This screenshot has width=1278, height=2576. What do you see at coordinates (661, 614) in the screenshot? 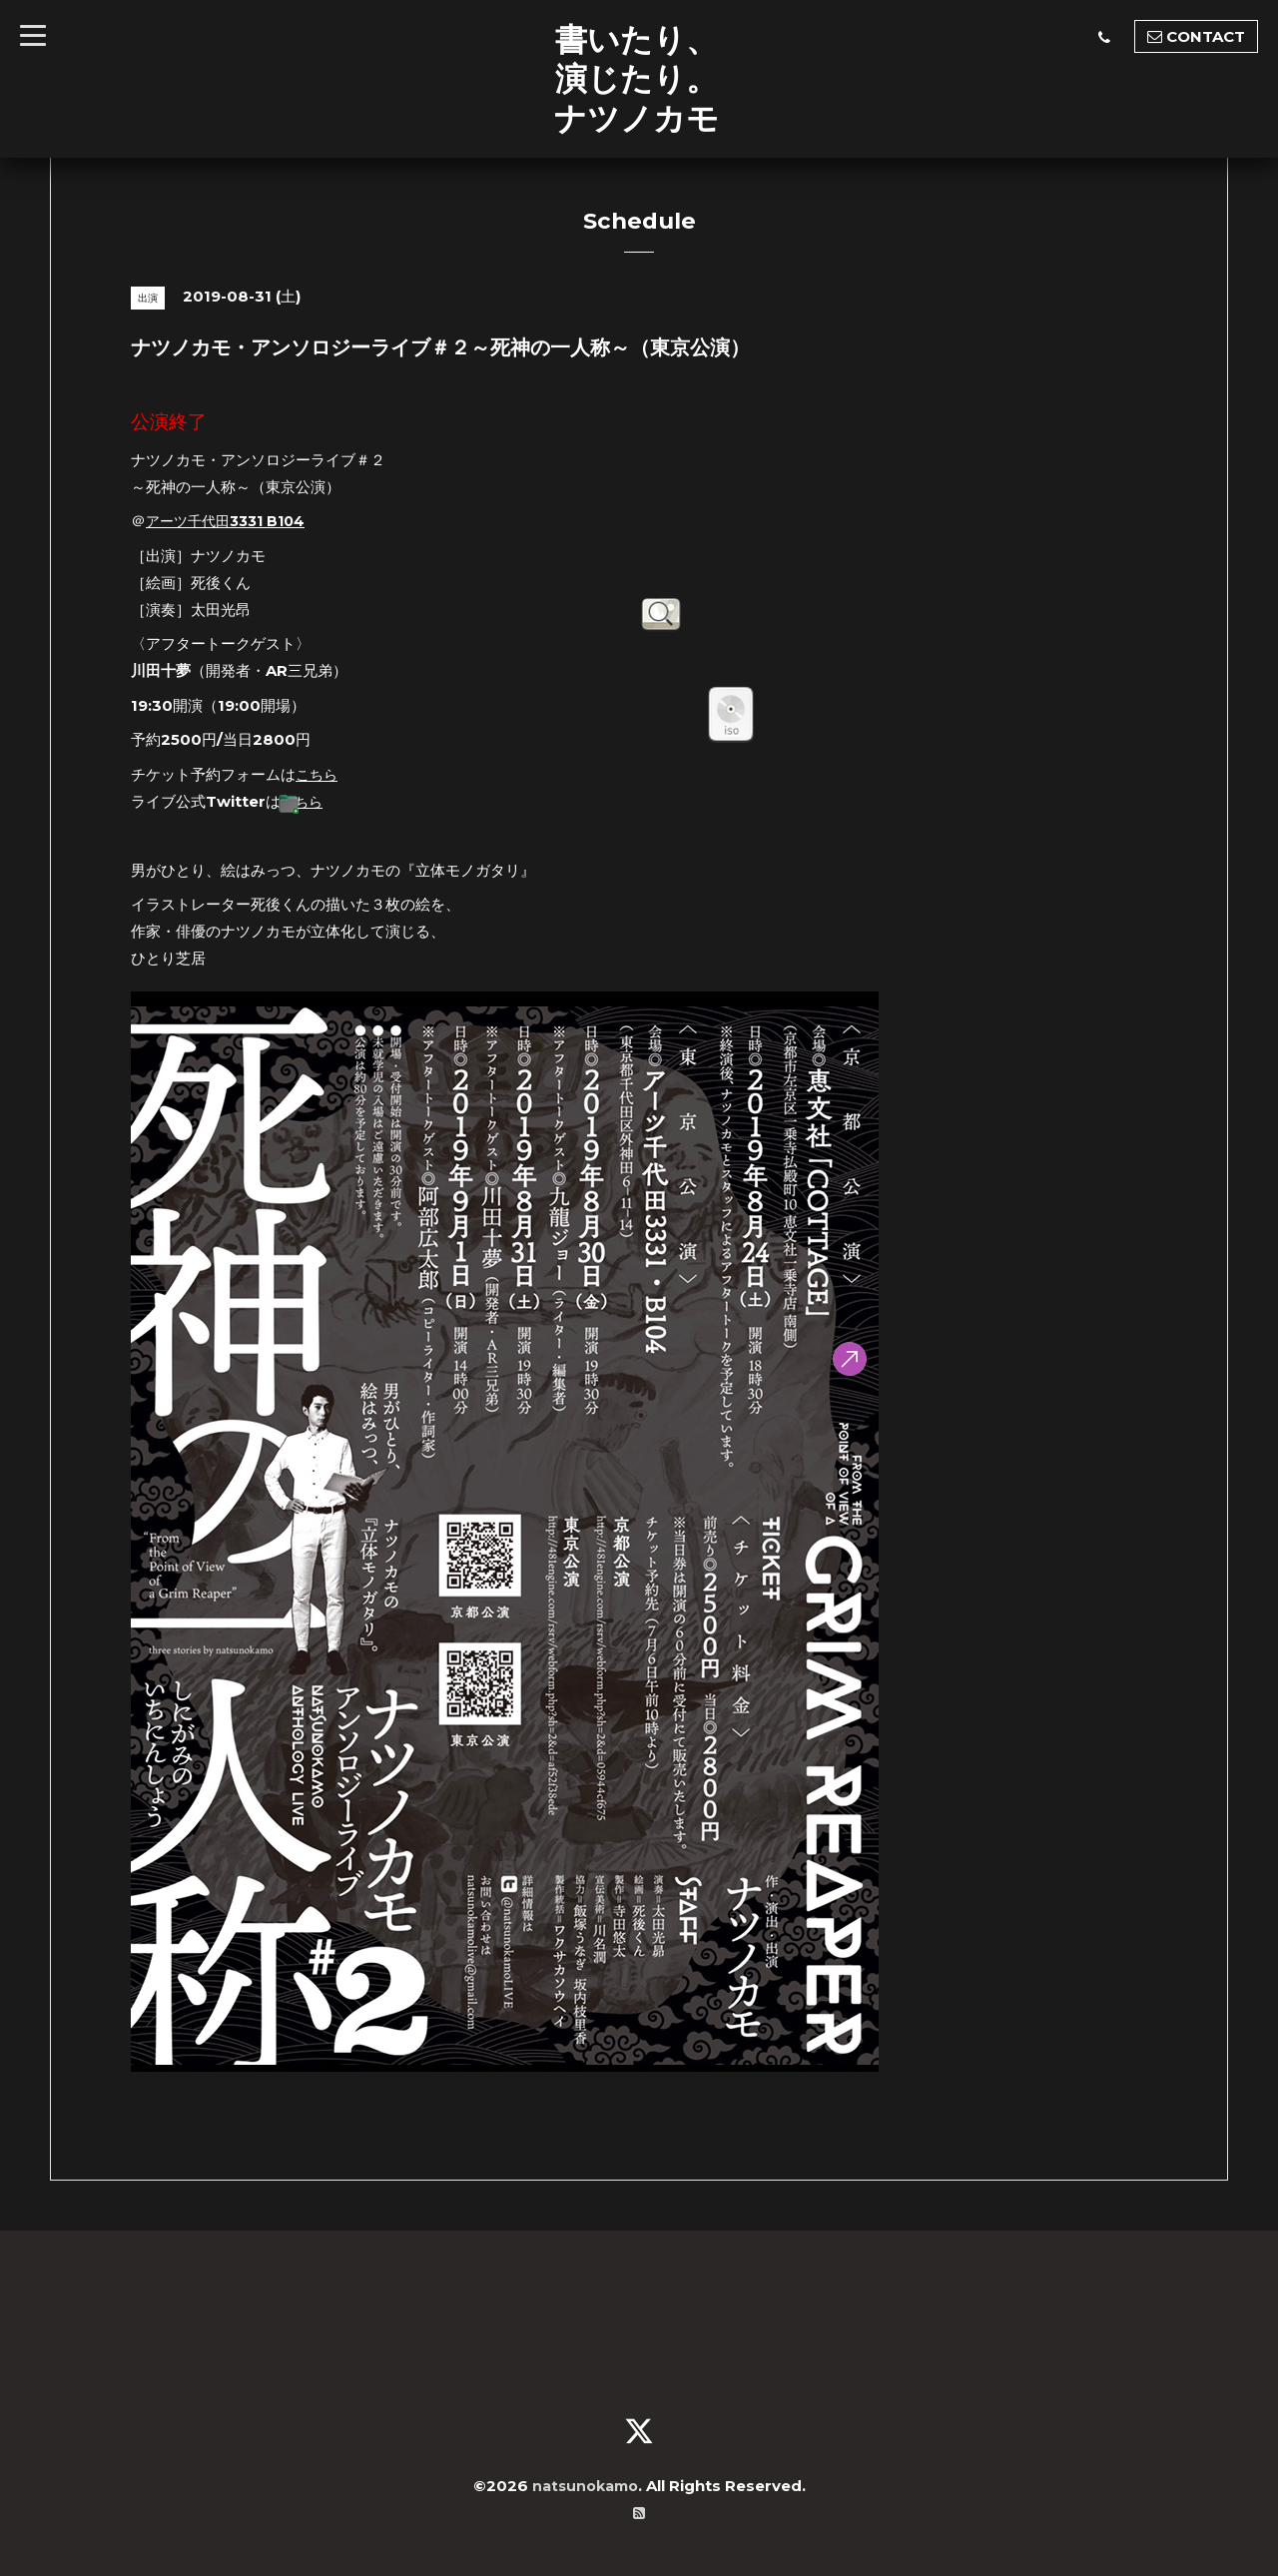
I see `open the image viewer application` at bounding box center [661, 614].